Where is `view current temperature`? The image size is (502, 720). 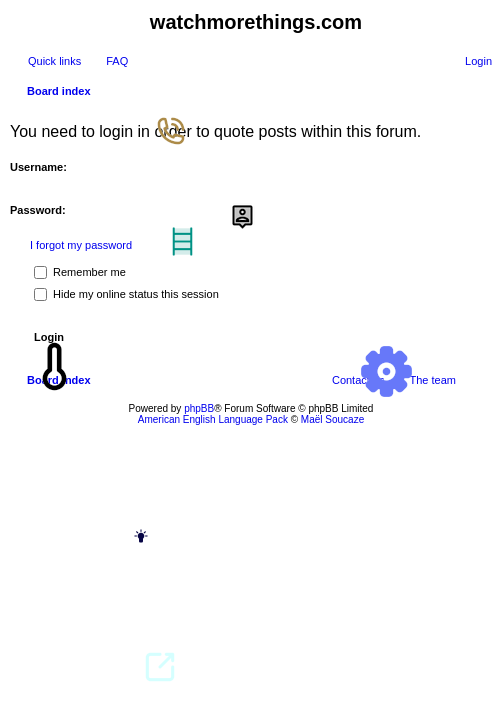 view current temperature is located at coordinates (54, 366).